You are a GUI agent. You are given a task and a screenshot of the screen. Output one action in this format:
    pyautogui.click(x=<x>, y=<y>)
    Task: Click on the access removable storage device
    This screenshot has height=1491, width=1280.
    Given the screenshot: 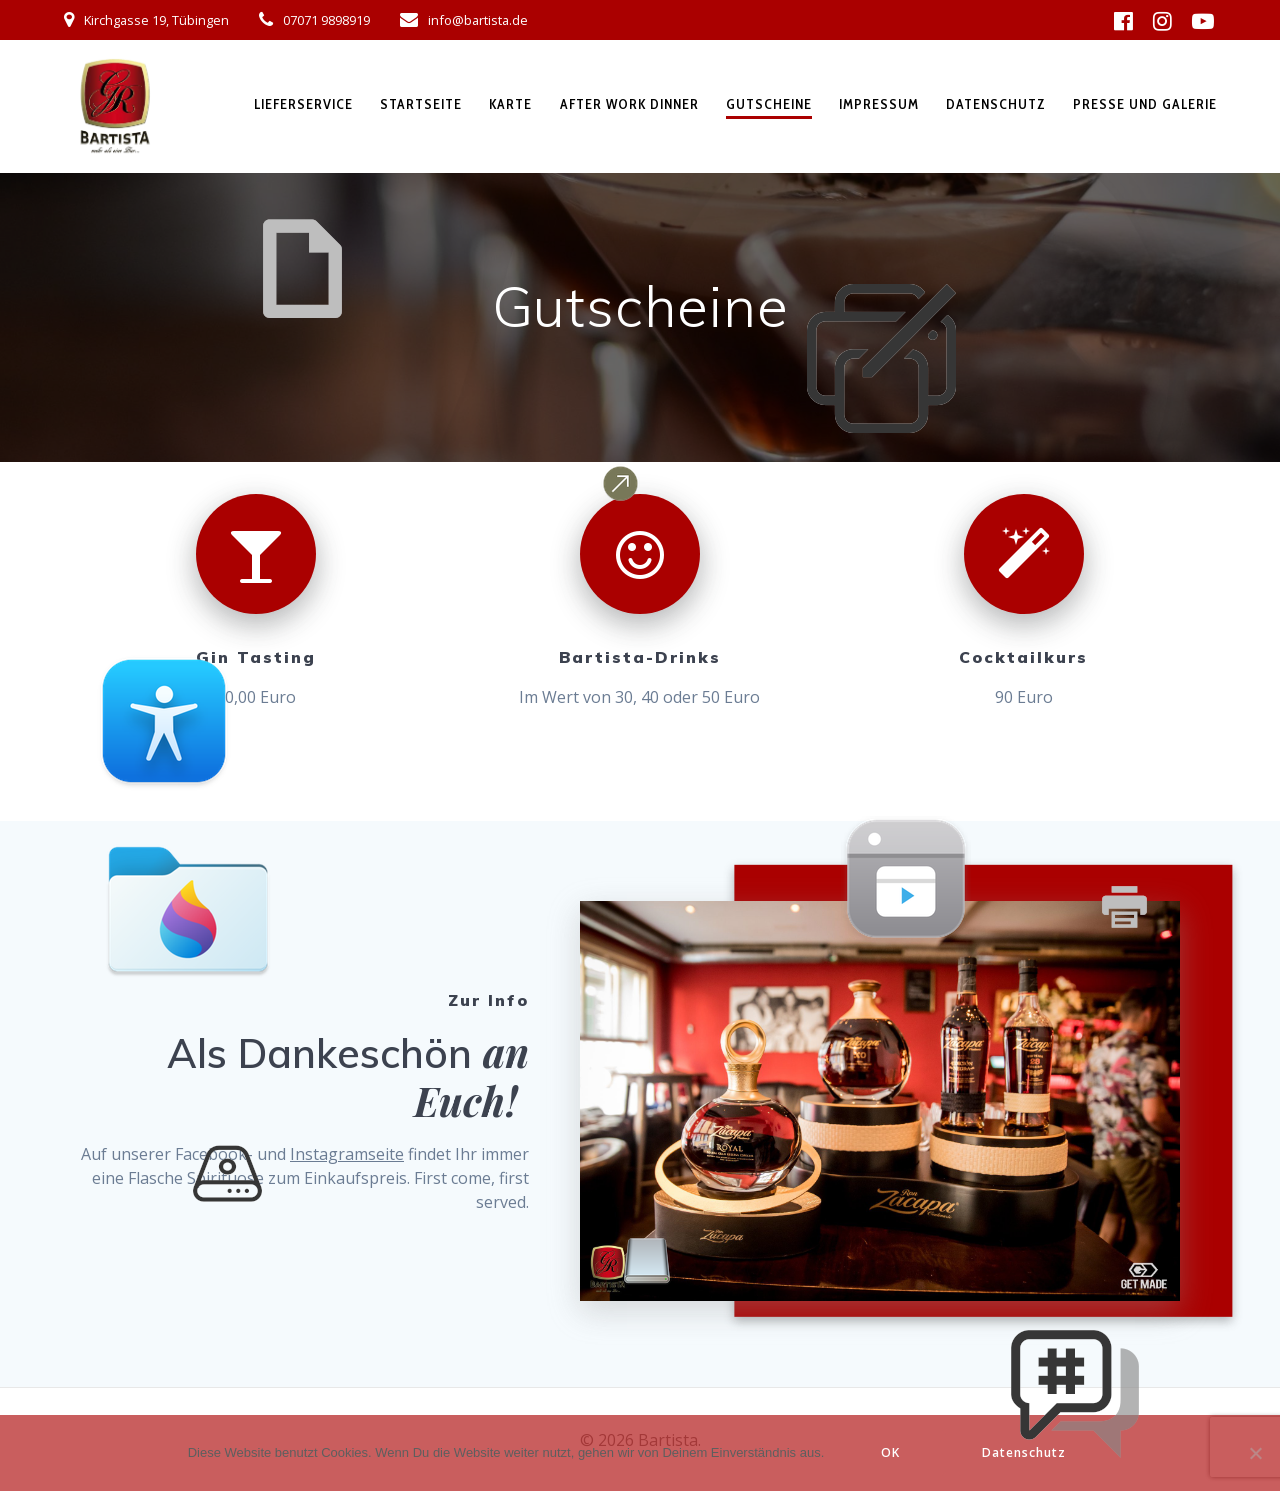 What is the action you would take?
    pyautogui.click(x=647, y=1261)
    